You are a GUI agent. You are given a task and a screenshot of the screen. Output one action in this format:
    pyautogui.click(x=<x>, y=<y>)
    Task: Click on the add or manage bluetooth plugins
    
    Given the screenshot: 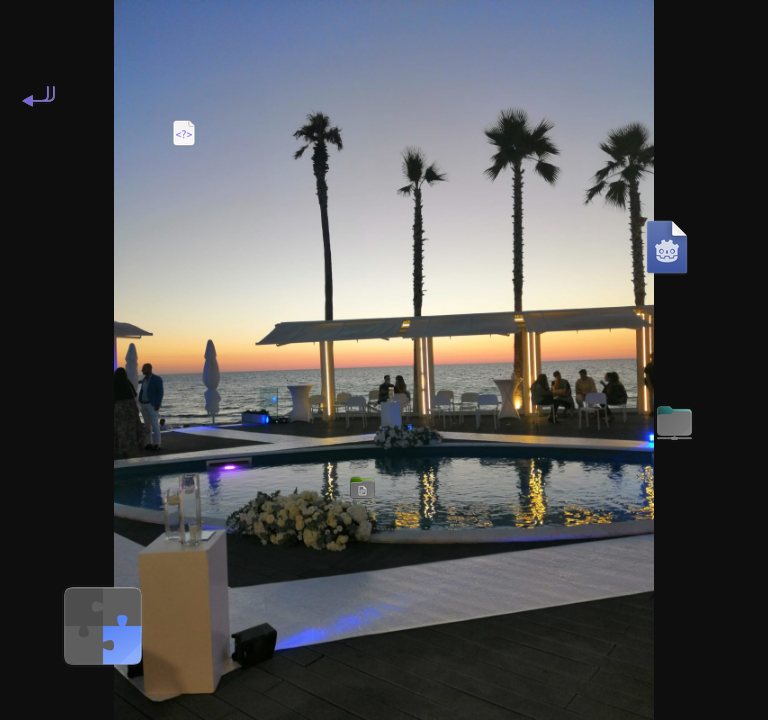 What is the action you would take?
    pyautogui.click(x=103, y=626)
    